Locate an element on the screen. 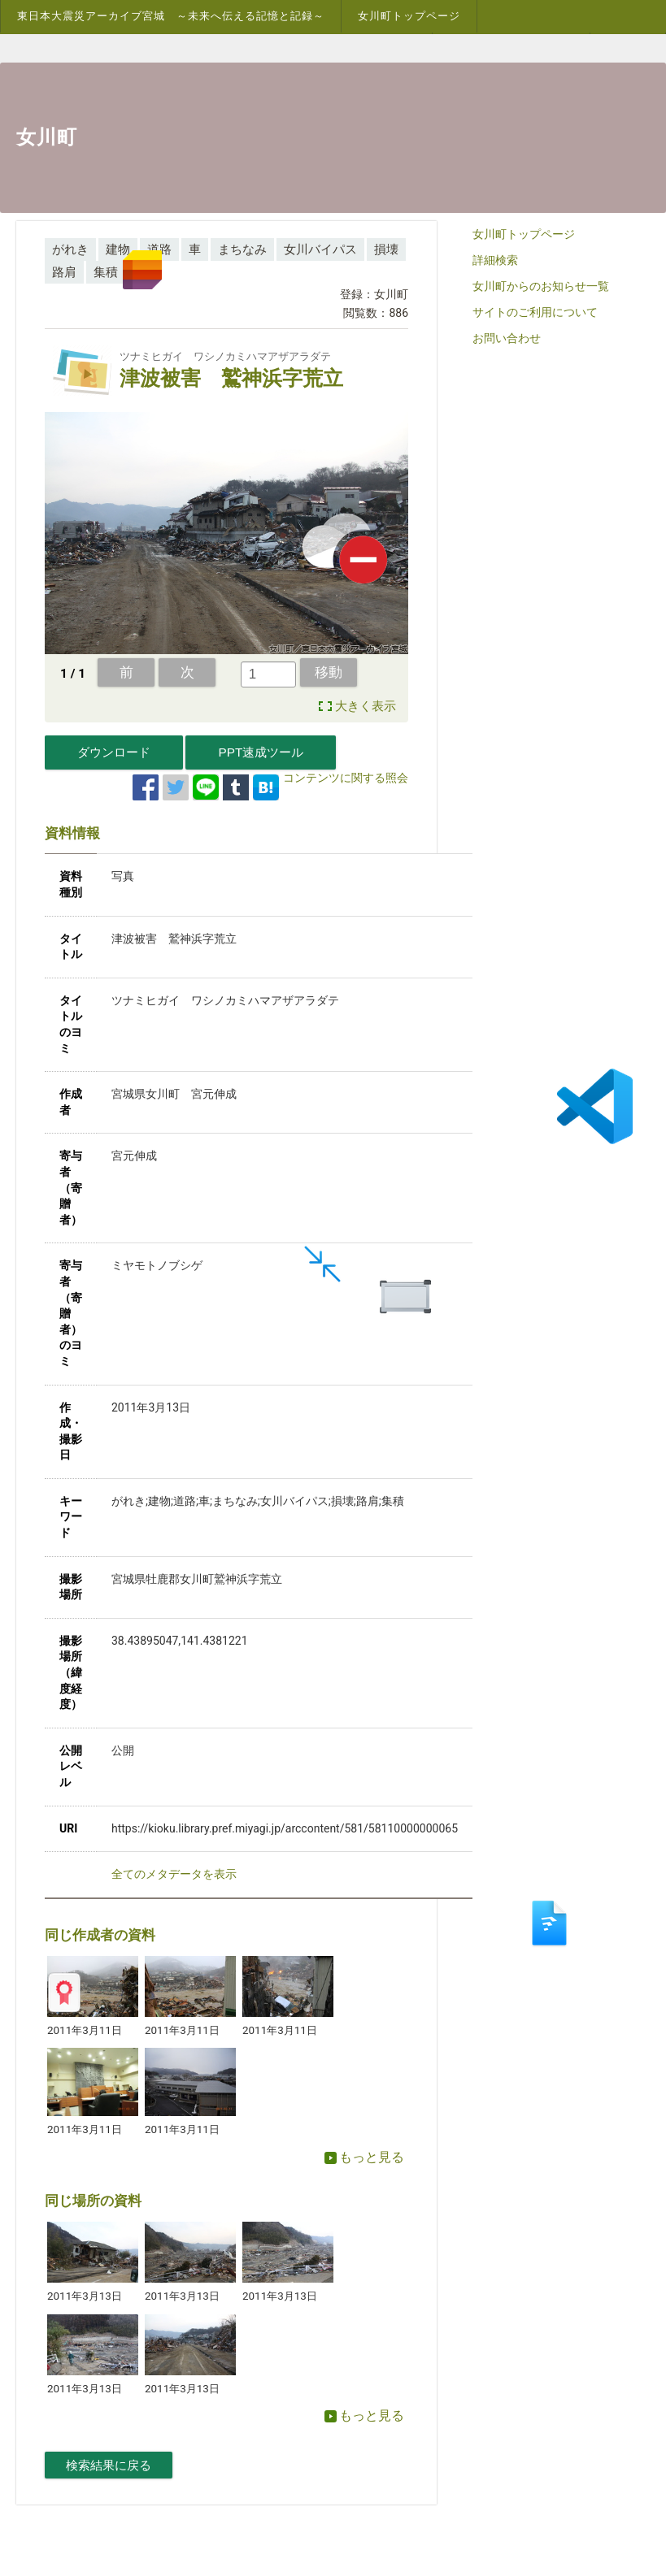 The image size is (666, 2576). compress or reduce file size is located at coordinates (322, 1264).